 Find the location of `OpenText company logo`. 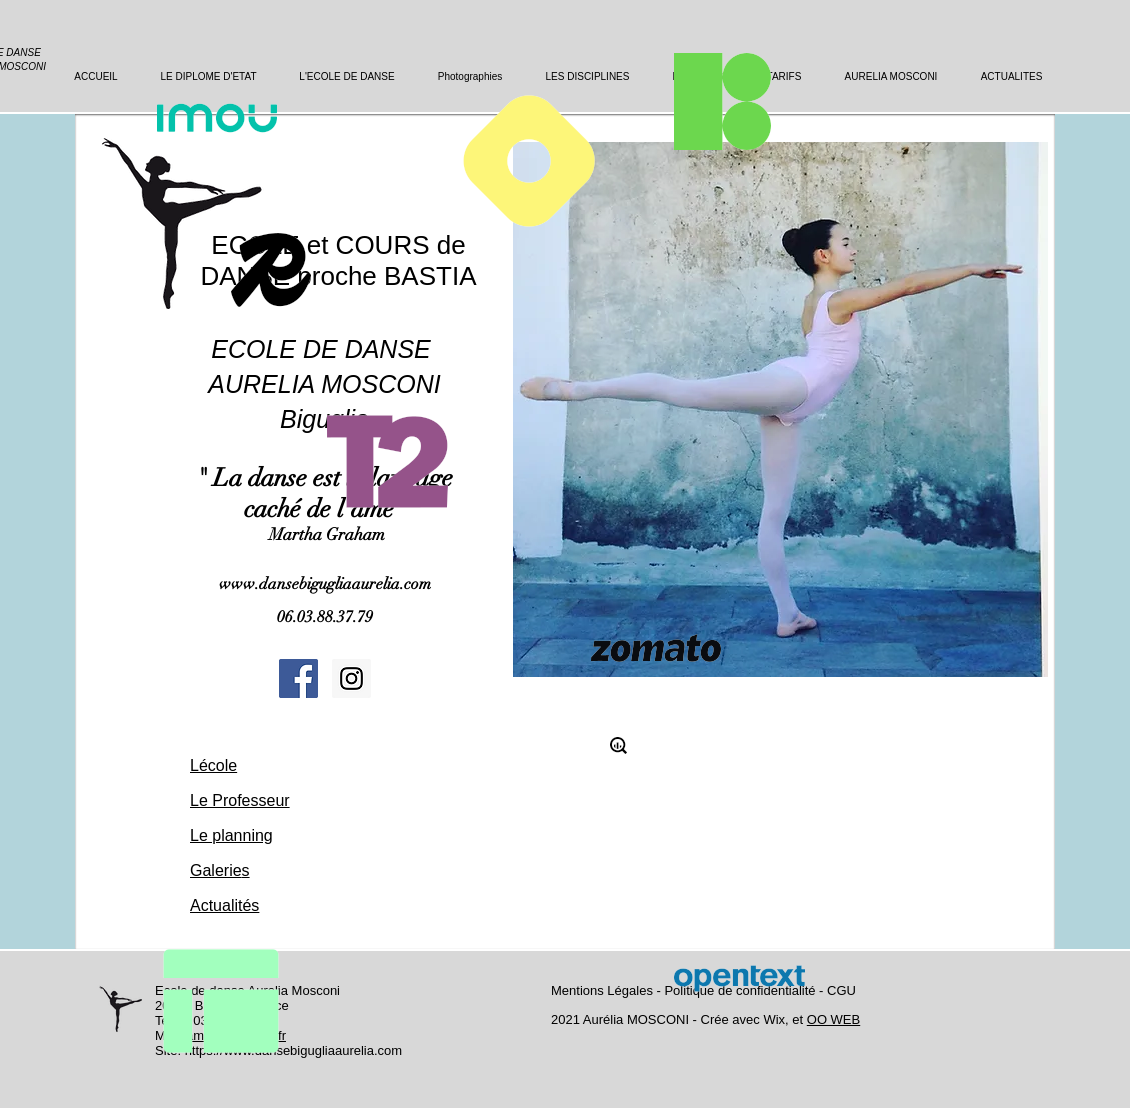

OpenText company logo is located at coordinates (739, 978).